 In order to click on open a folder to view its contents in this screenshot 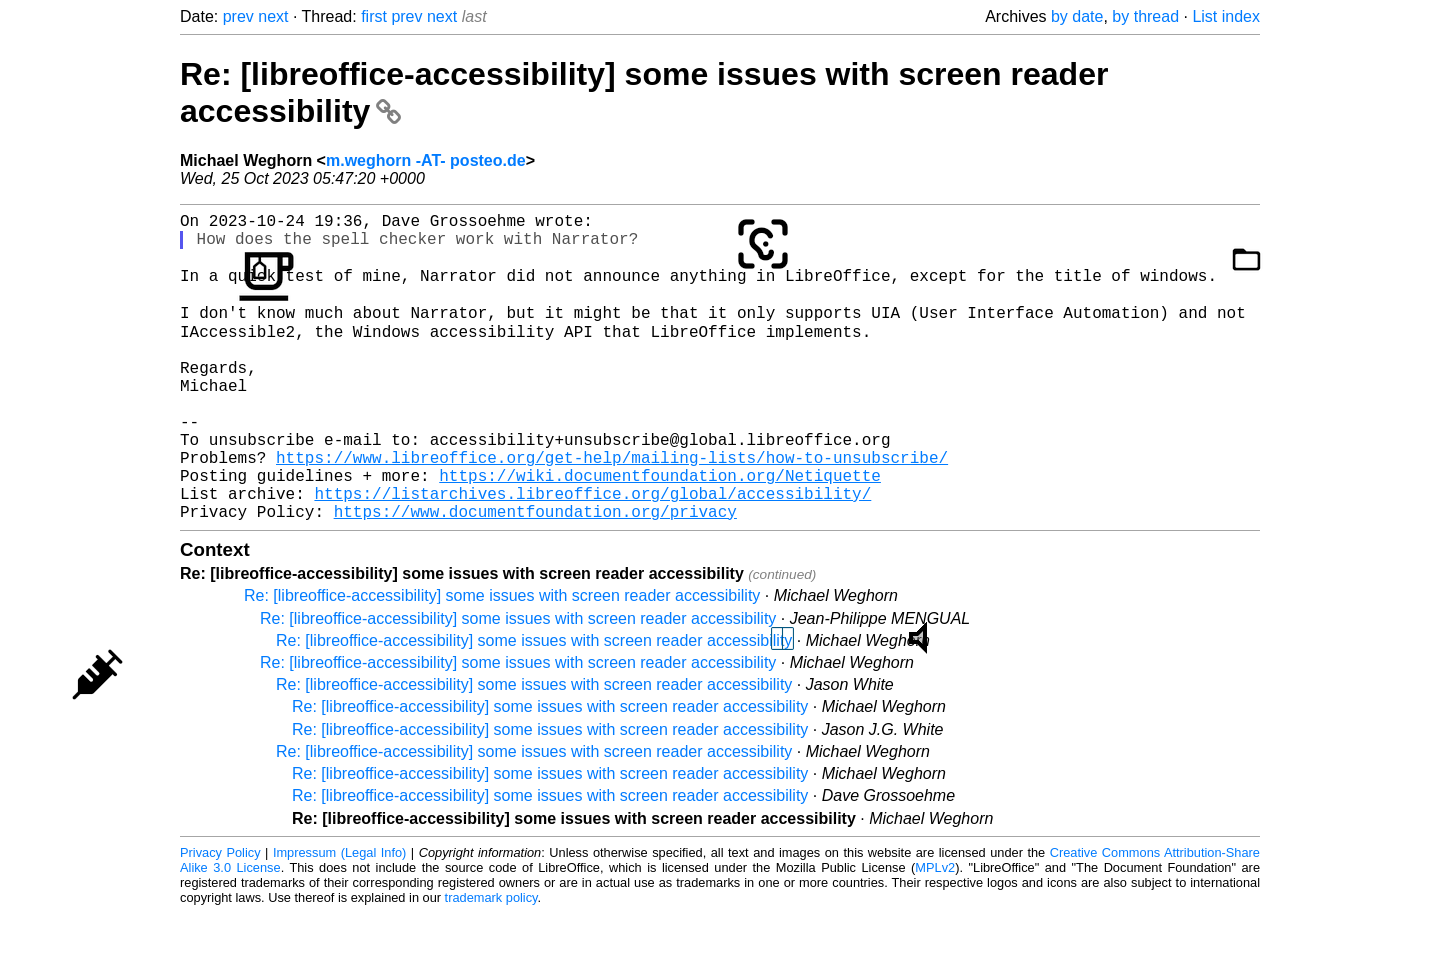, I will do `click(1246, 259)`.